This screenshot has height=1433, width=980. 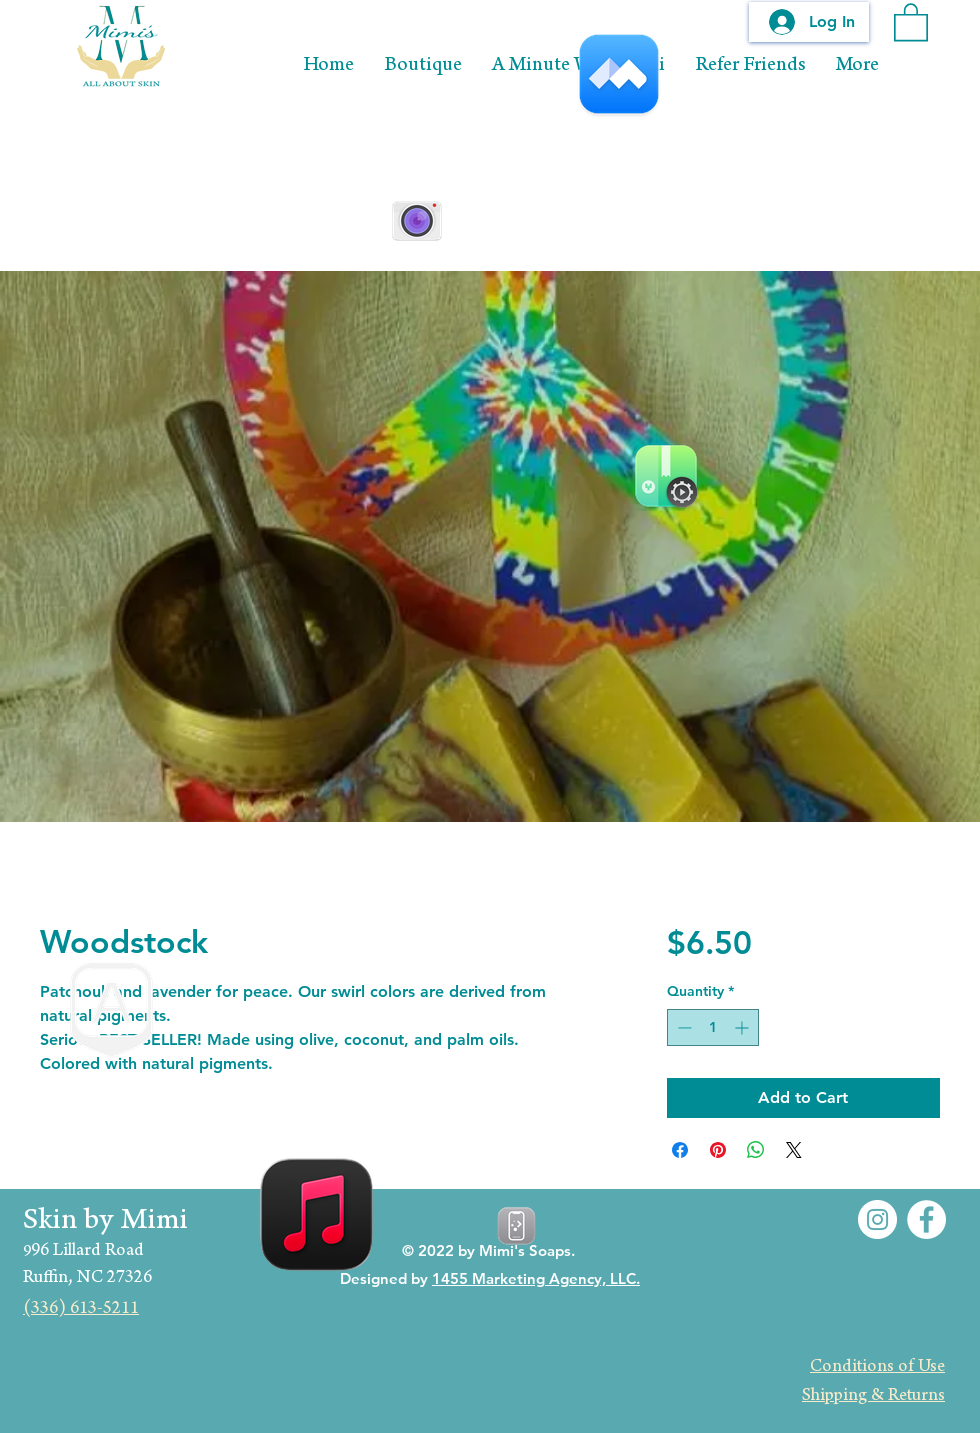 What do you see at coordinates (516, 1226) in the screenshot?
I see `configure kde connect settings` at bounding box center [516, 1226].